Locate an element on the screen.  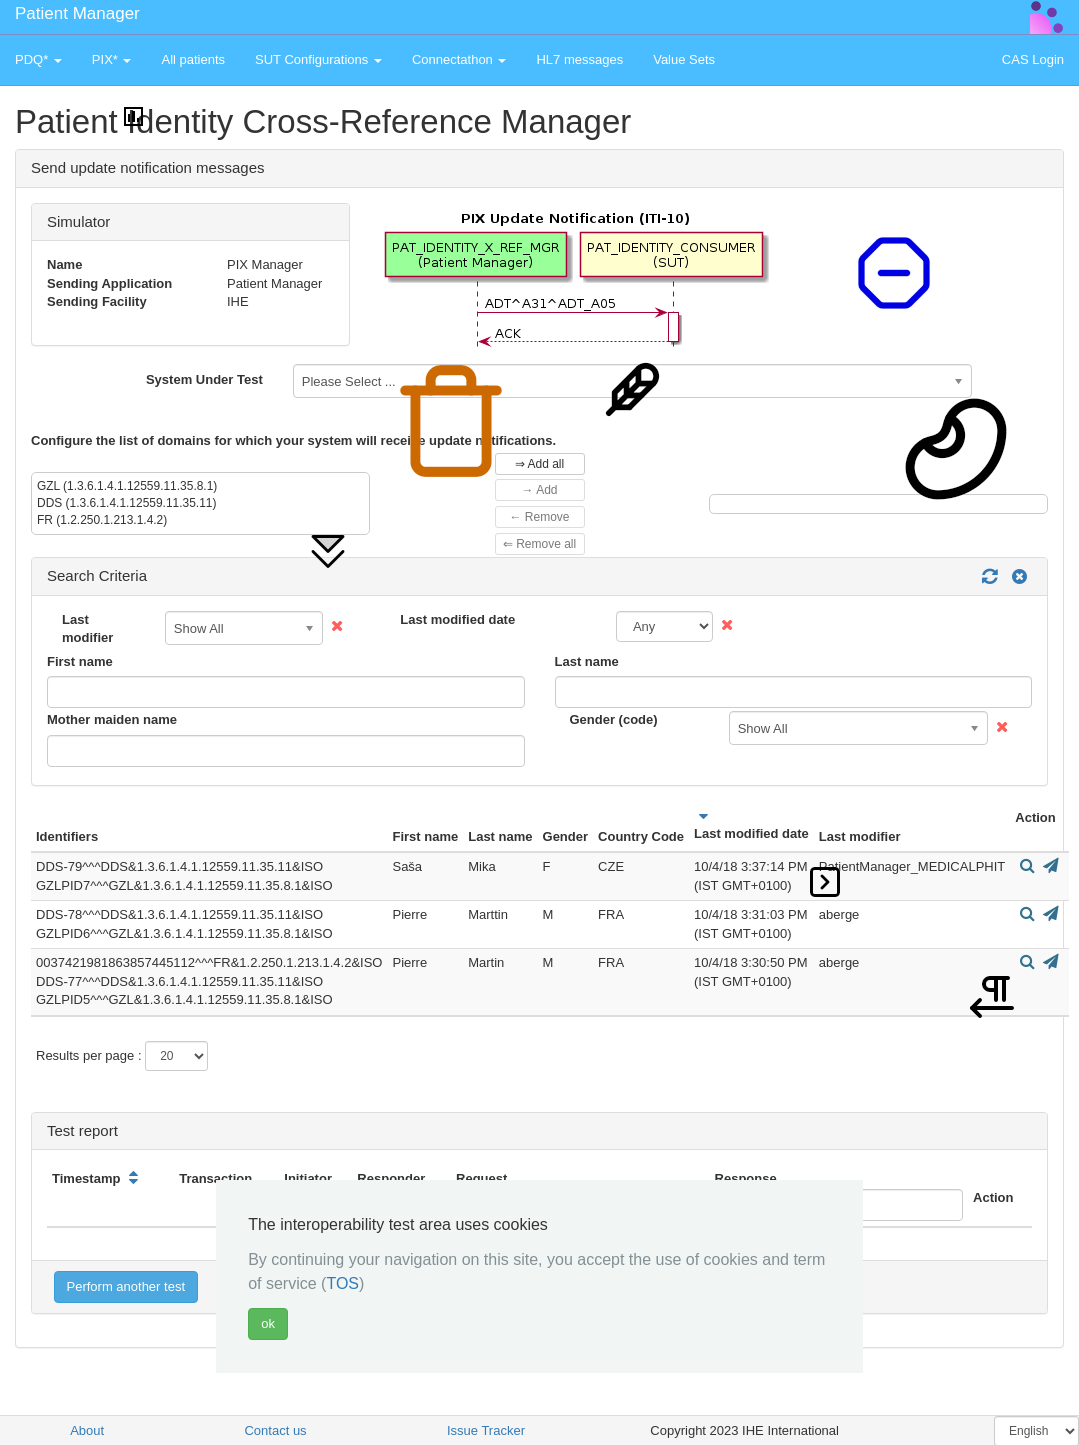
navigate to the next item or page is located at coordinates (825, 882).